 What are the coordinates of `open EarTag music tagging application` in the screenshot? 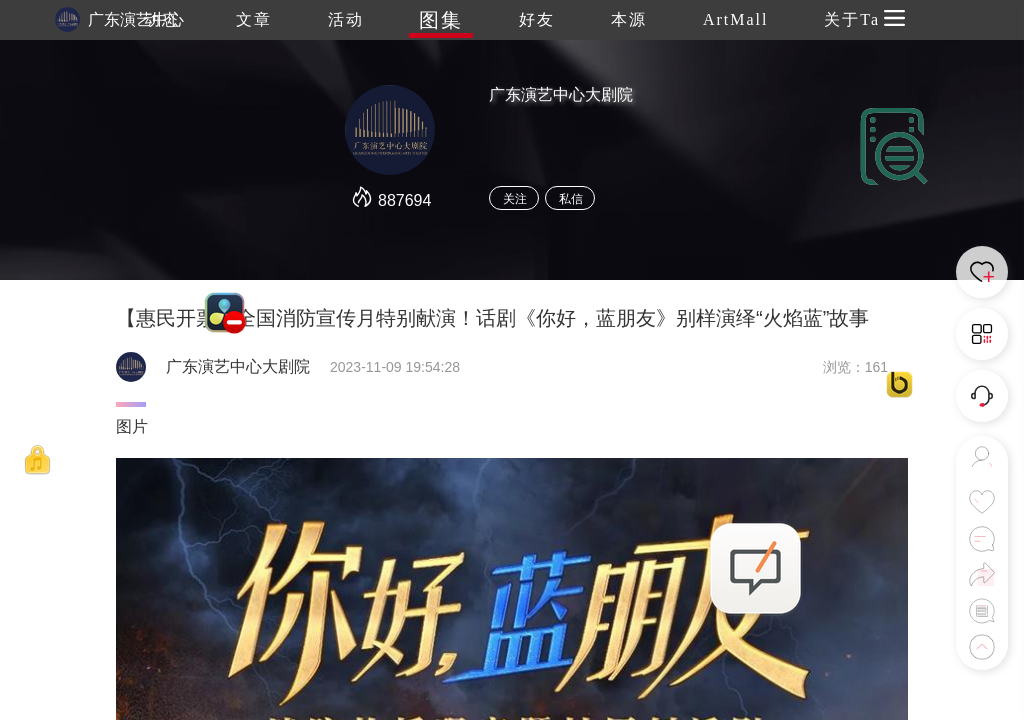 It's located at (37, 459).